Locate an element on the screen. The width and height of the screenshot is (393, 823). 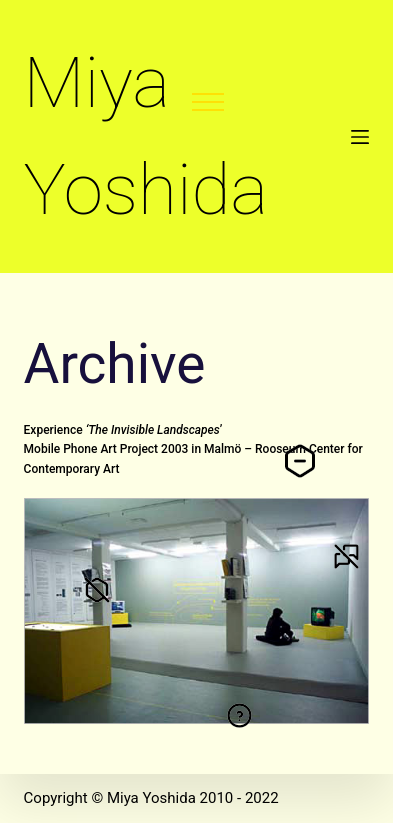
remove item from collection is located at coordinates (300, 461).